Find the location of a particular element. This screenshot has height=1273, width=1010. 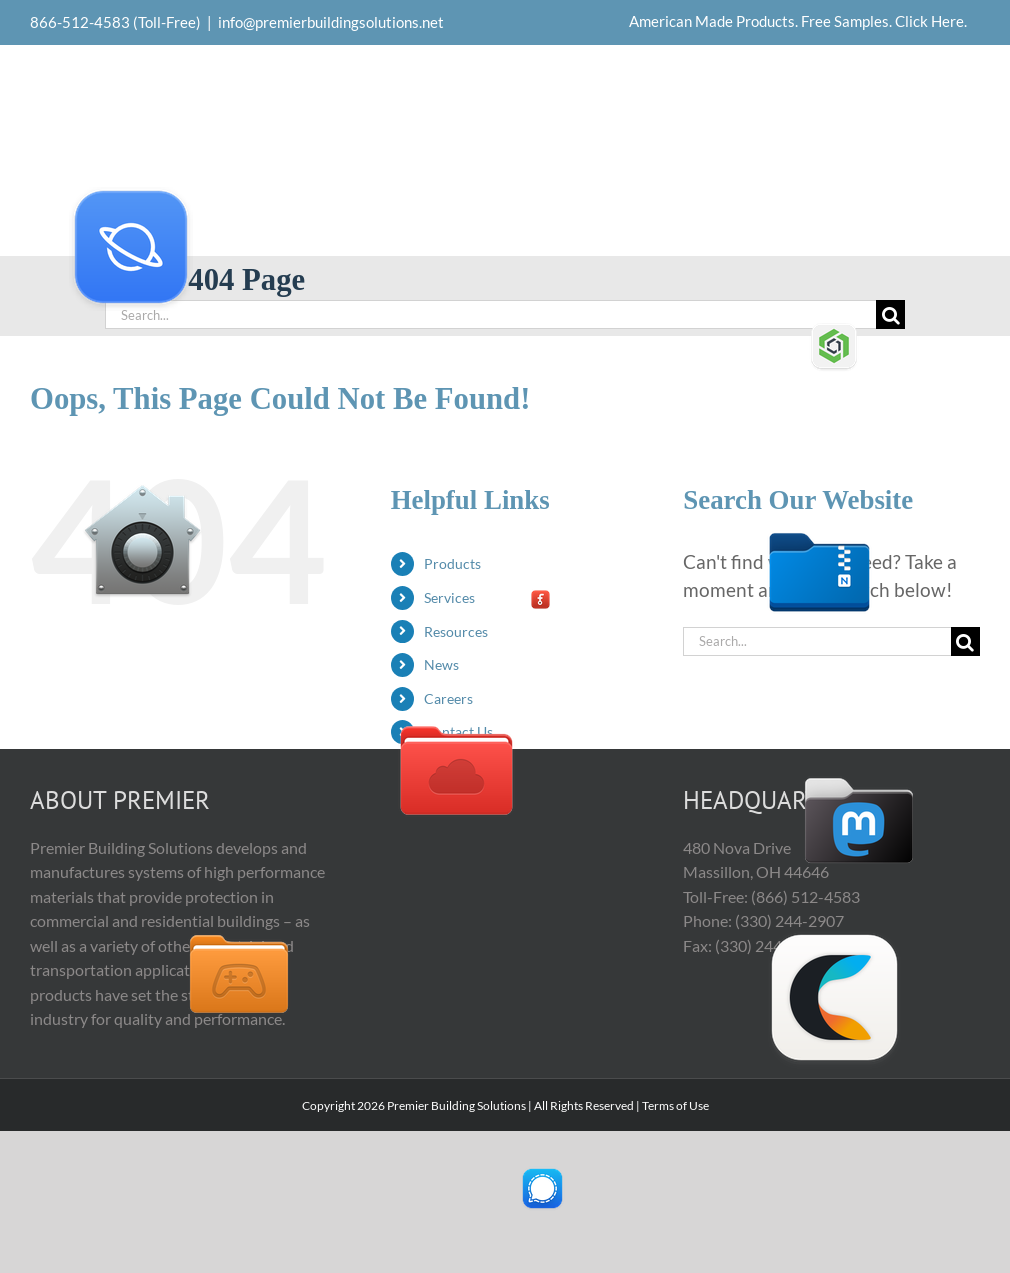

open onshape CAD application is located at coordinates (834, 346).